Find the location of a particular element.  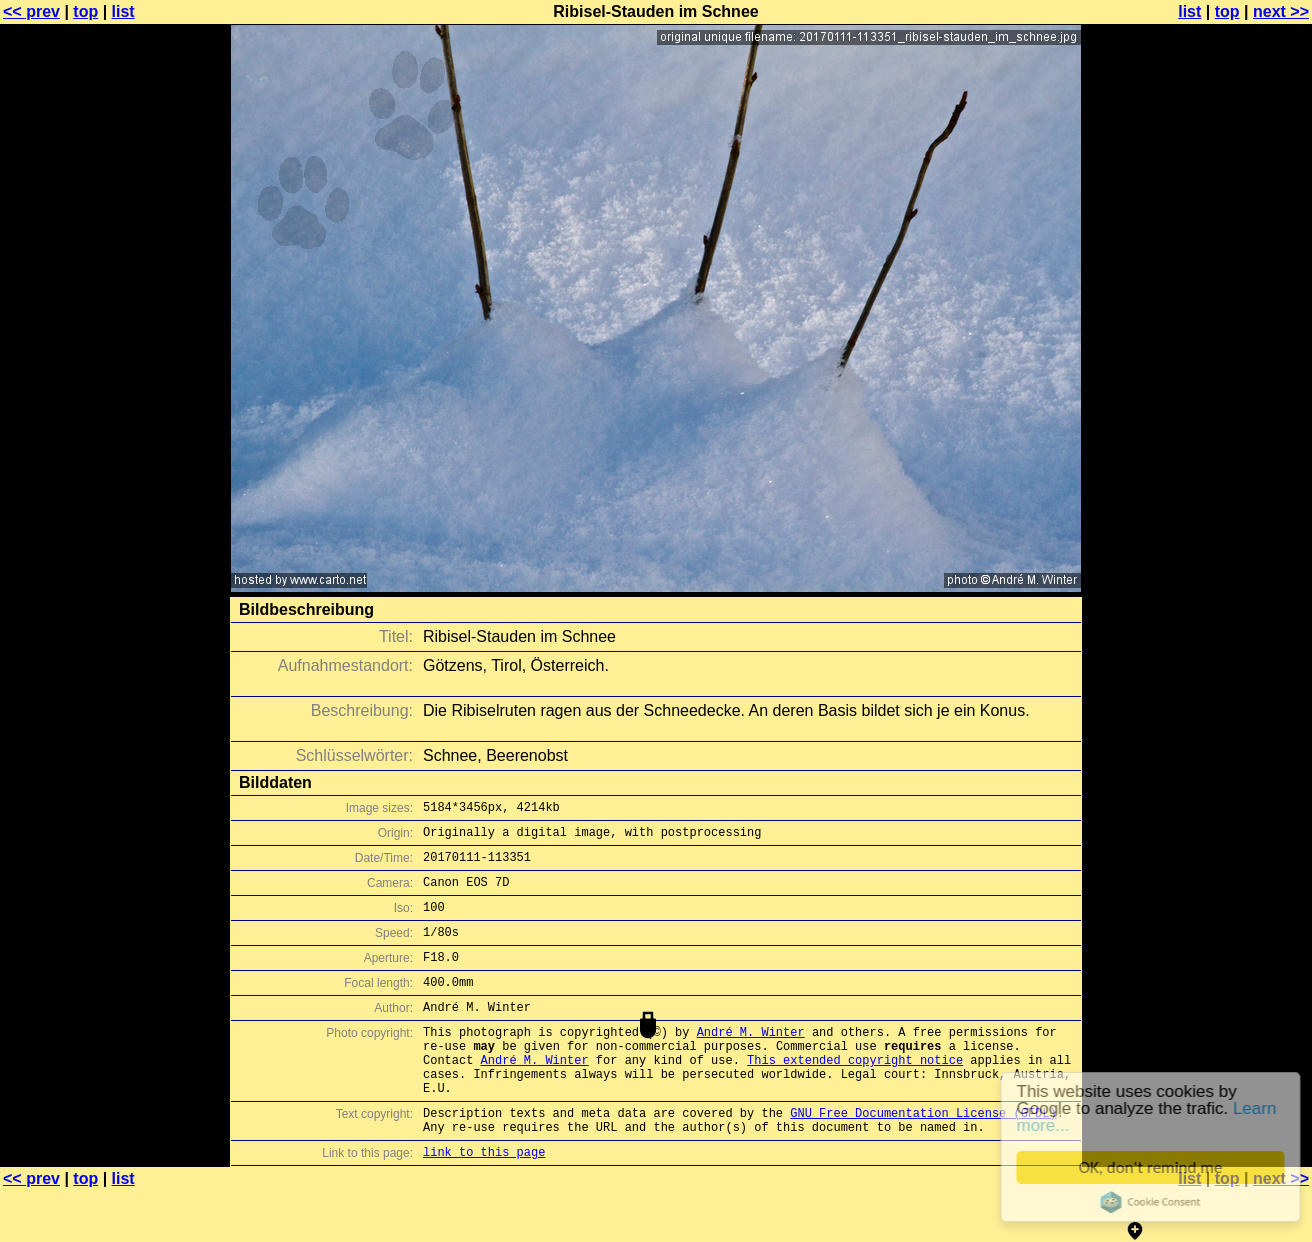

connect a USB device is located at coordinates (648, 1025).